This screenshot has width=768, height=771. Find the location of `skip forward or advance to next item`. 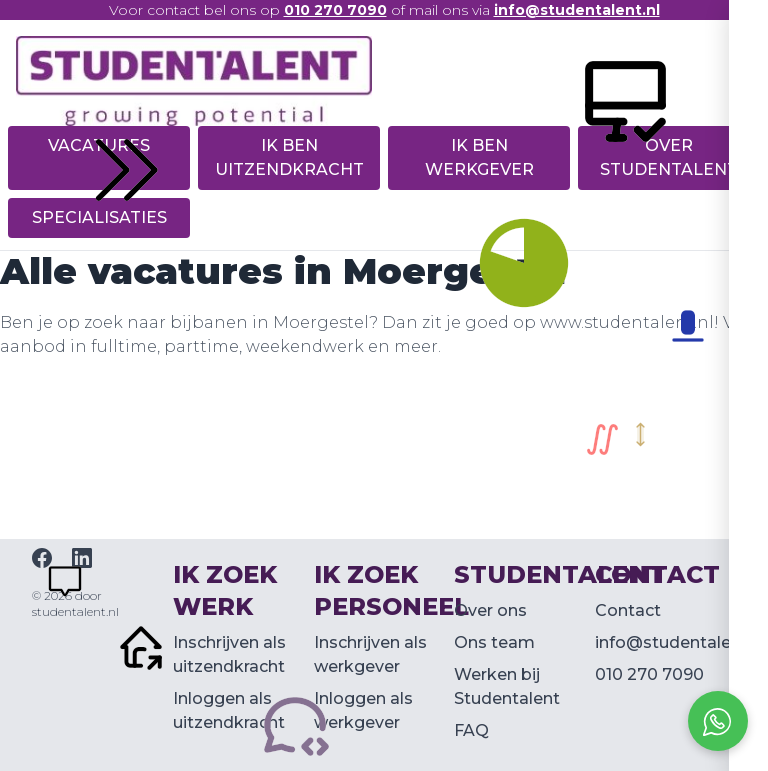

skip forward or advance to next item is located at coordinates (124, 170).